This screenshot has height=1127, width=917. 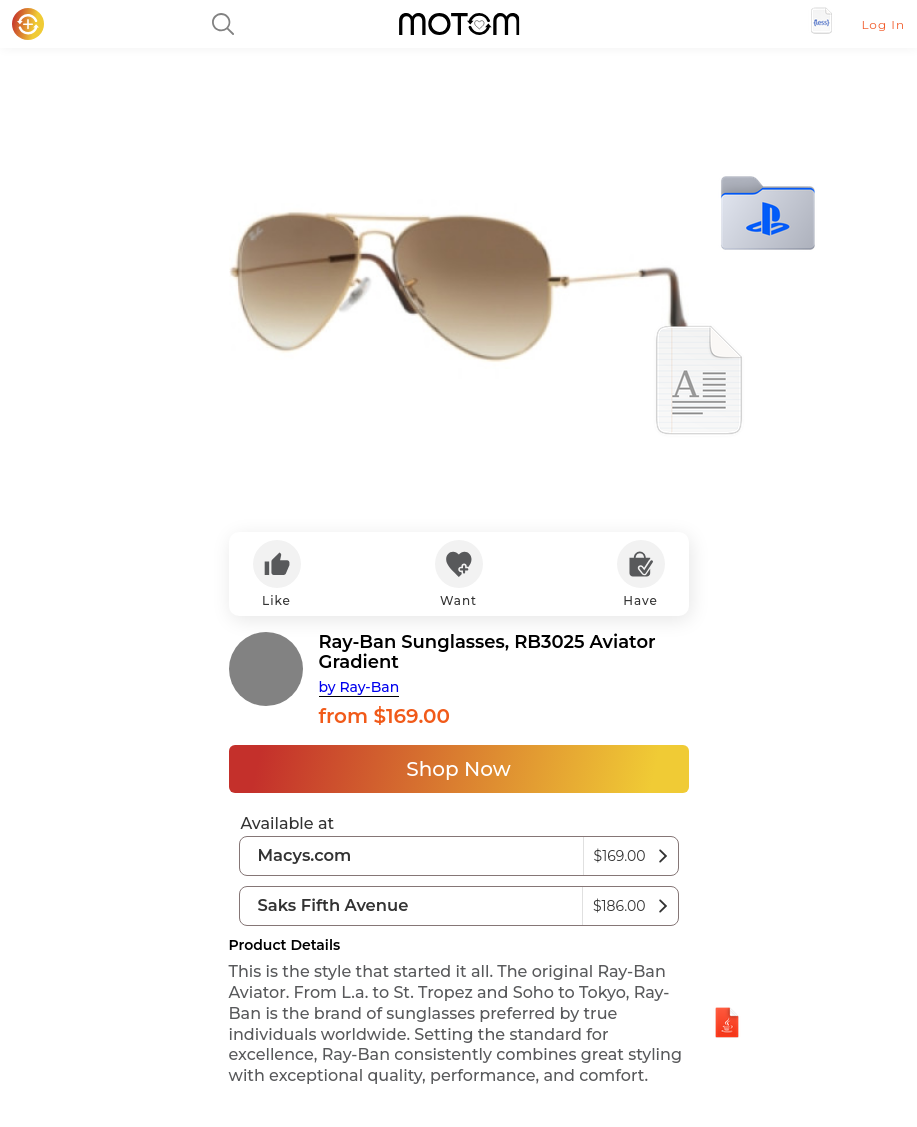 What do you see at coordinates (821, 20) in the screenshot?
I see `a LESS stylesheet file` at bounding box center [821, 20].